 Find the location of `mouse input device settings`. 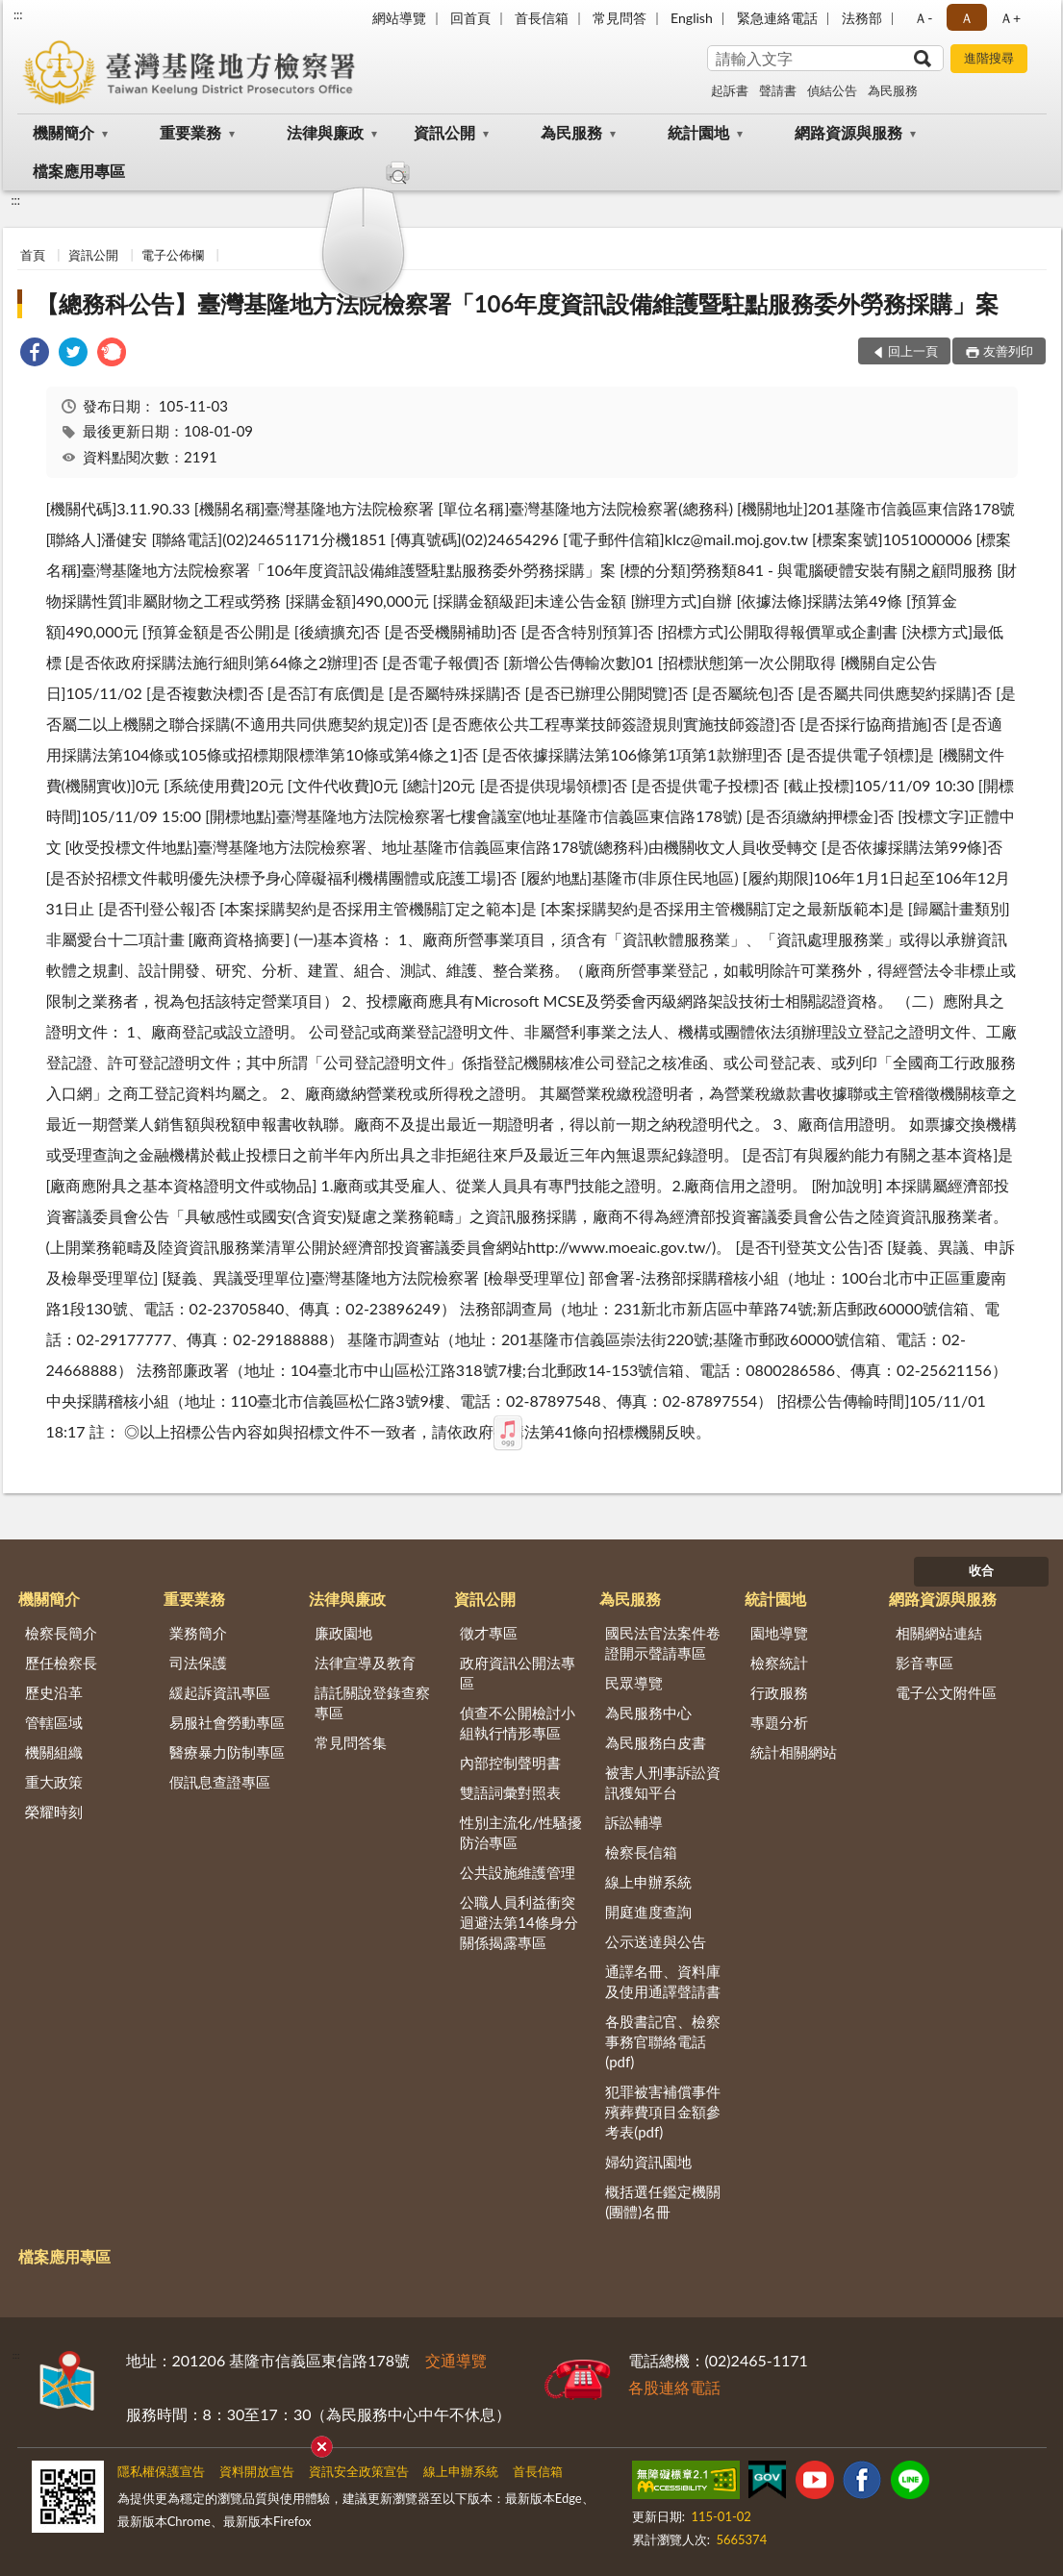

mouse input device settings is located at coordinates (364, 242).